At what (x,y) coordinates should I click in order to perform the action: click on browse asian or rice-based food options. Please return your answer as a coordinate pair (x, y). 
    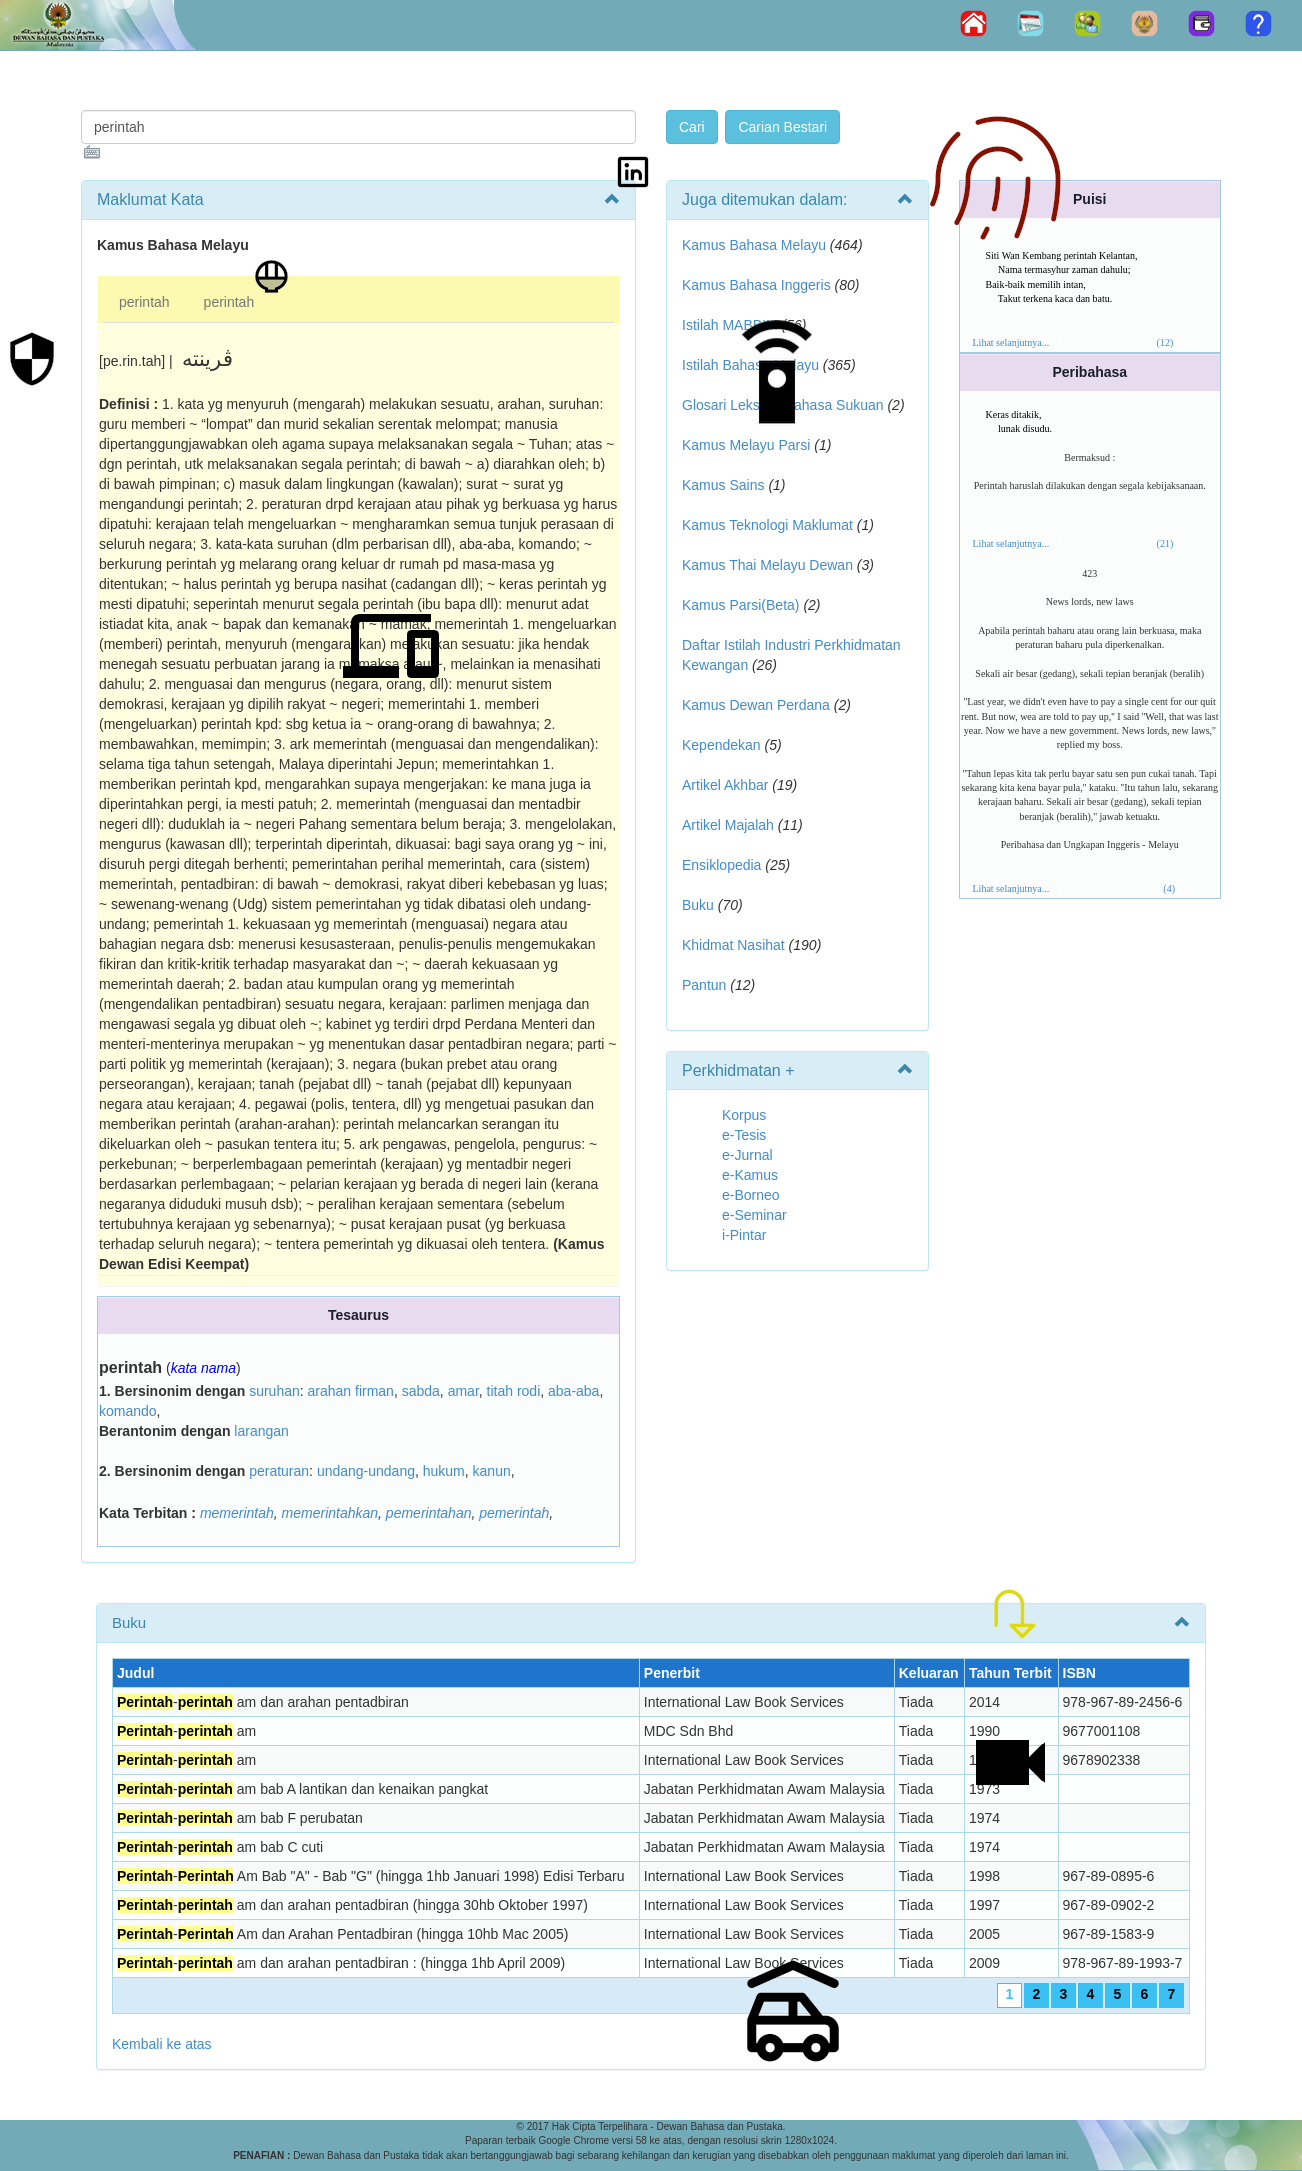
    Looking at the image, I should click on (271, 276).